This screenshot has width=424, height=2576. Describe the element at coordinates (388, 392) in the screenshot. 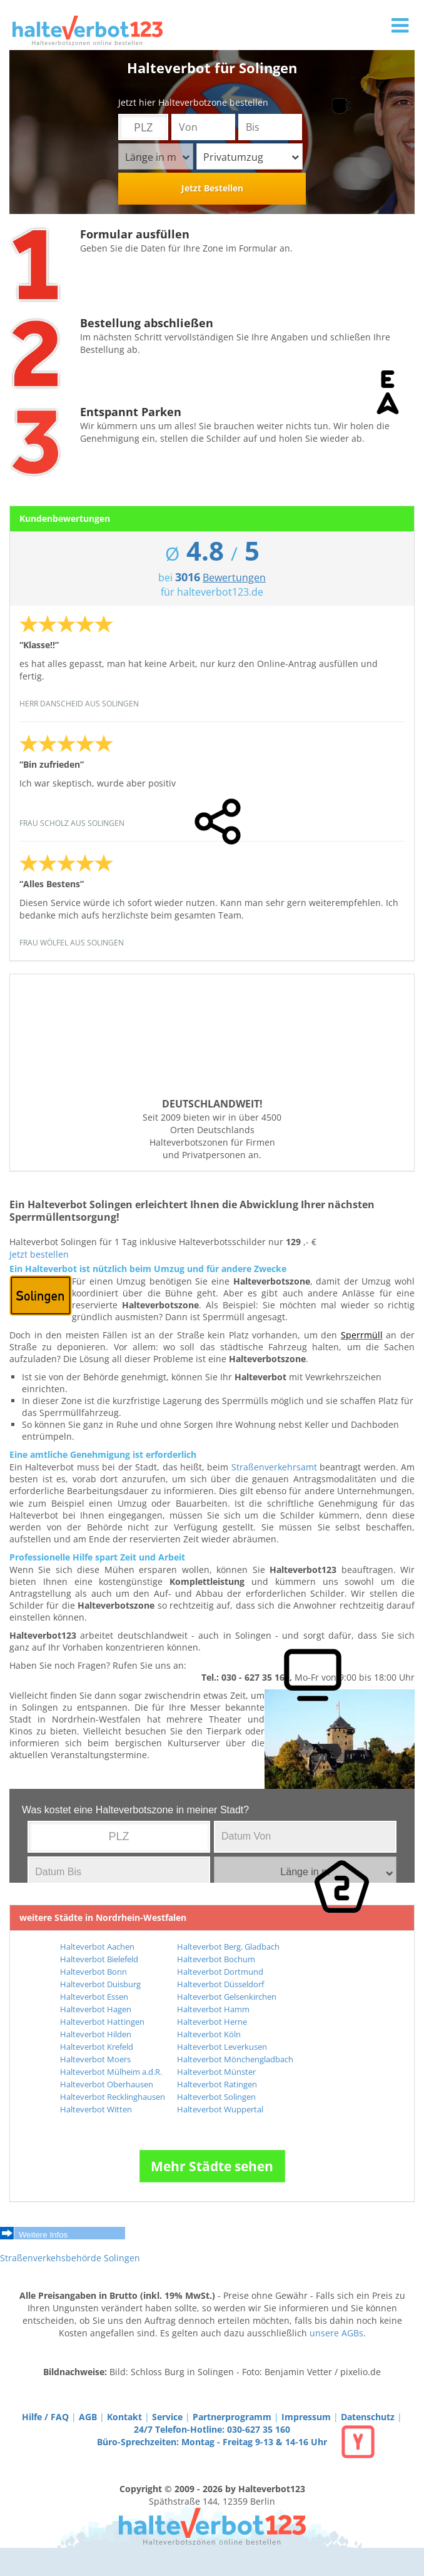

I see `navigate east direction` at that location.